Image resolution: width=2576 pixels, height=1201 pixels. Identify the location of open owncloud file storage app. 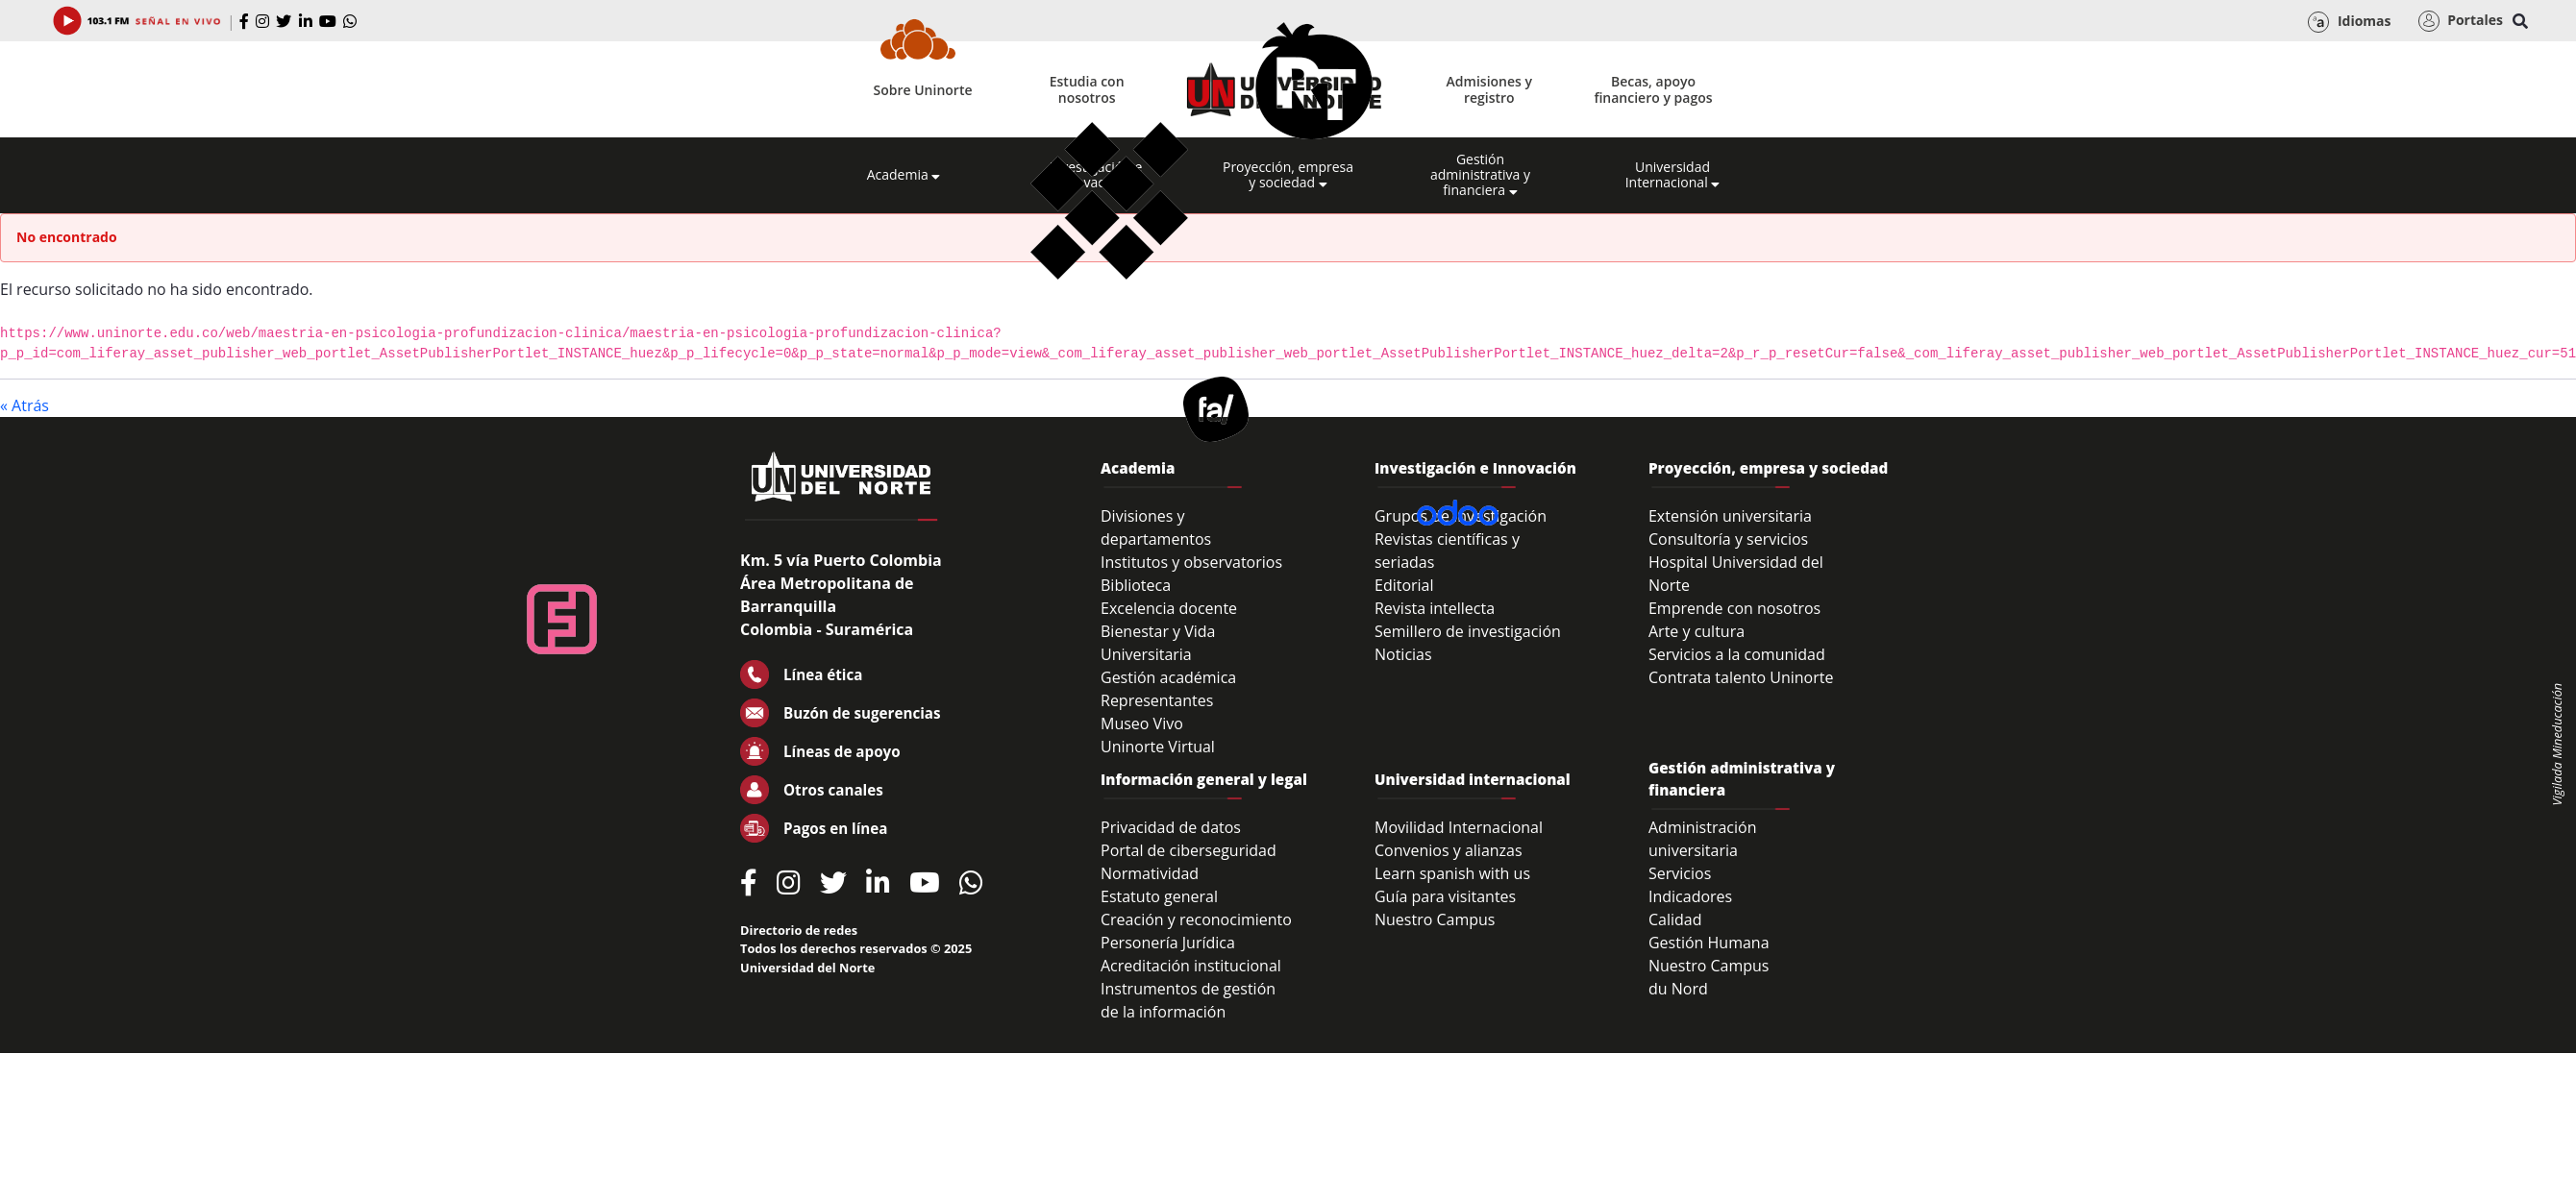
(918, 39).